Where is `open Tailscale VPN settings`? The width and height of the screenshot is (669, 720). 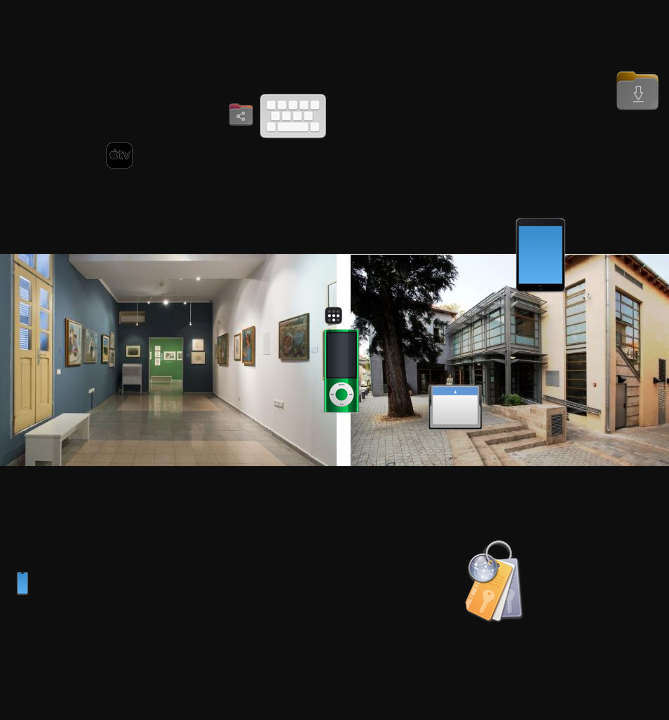
open Tailscale VPN settings is located at coordinates (333, 315).